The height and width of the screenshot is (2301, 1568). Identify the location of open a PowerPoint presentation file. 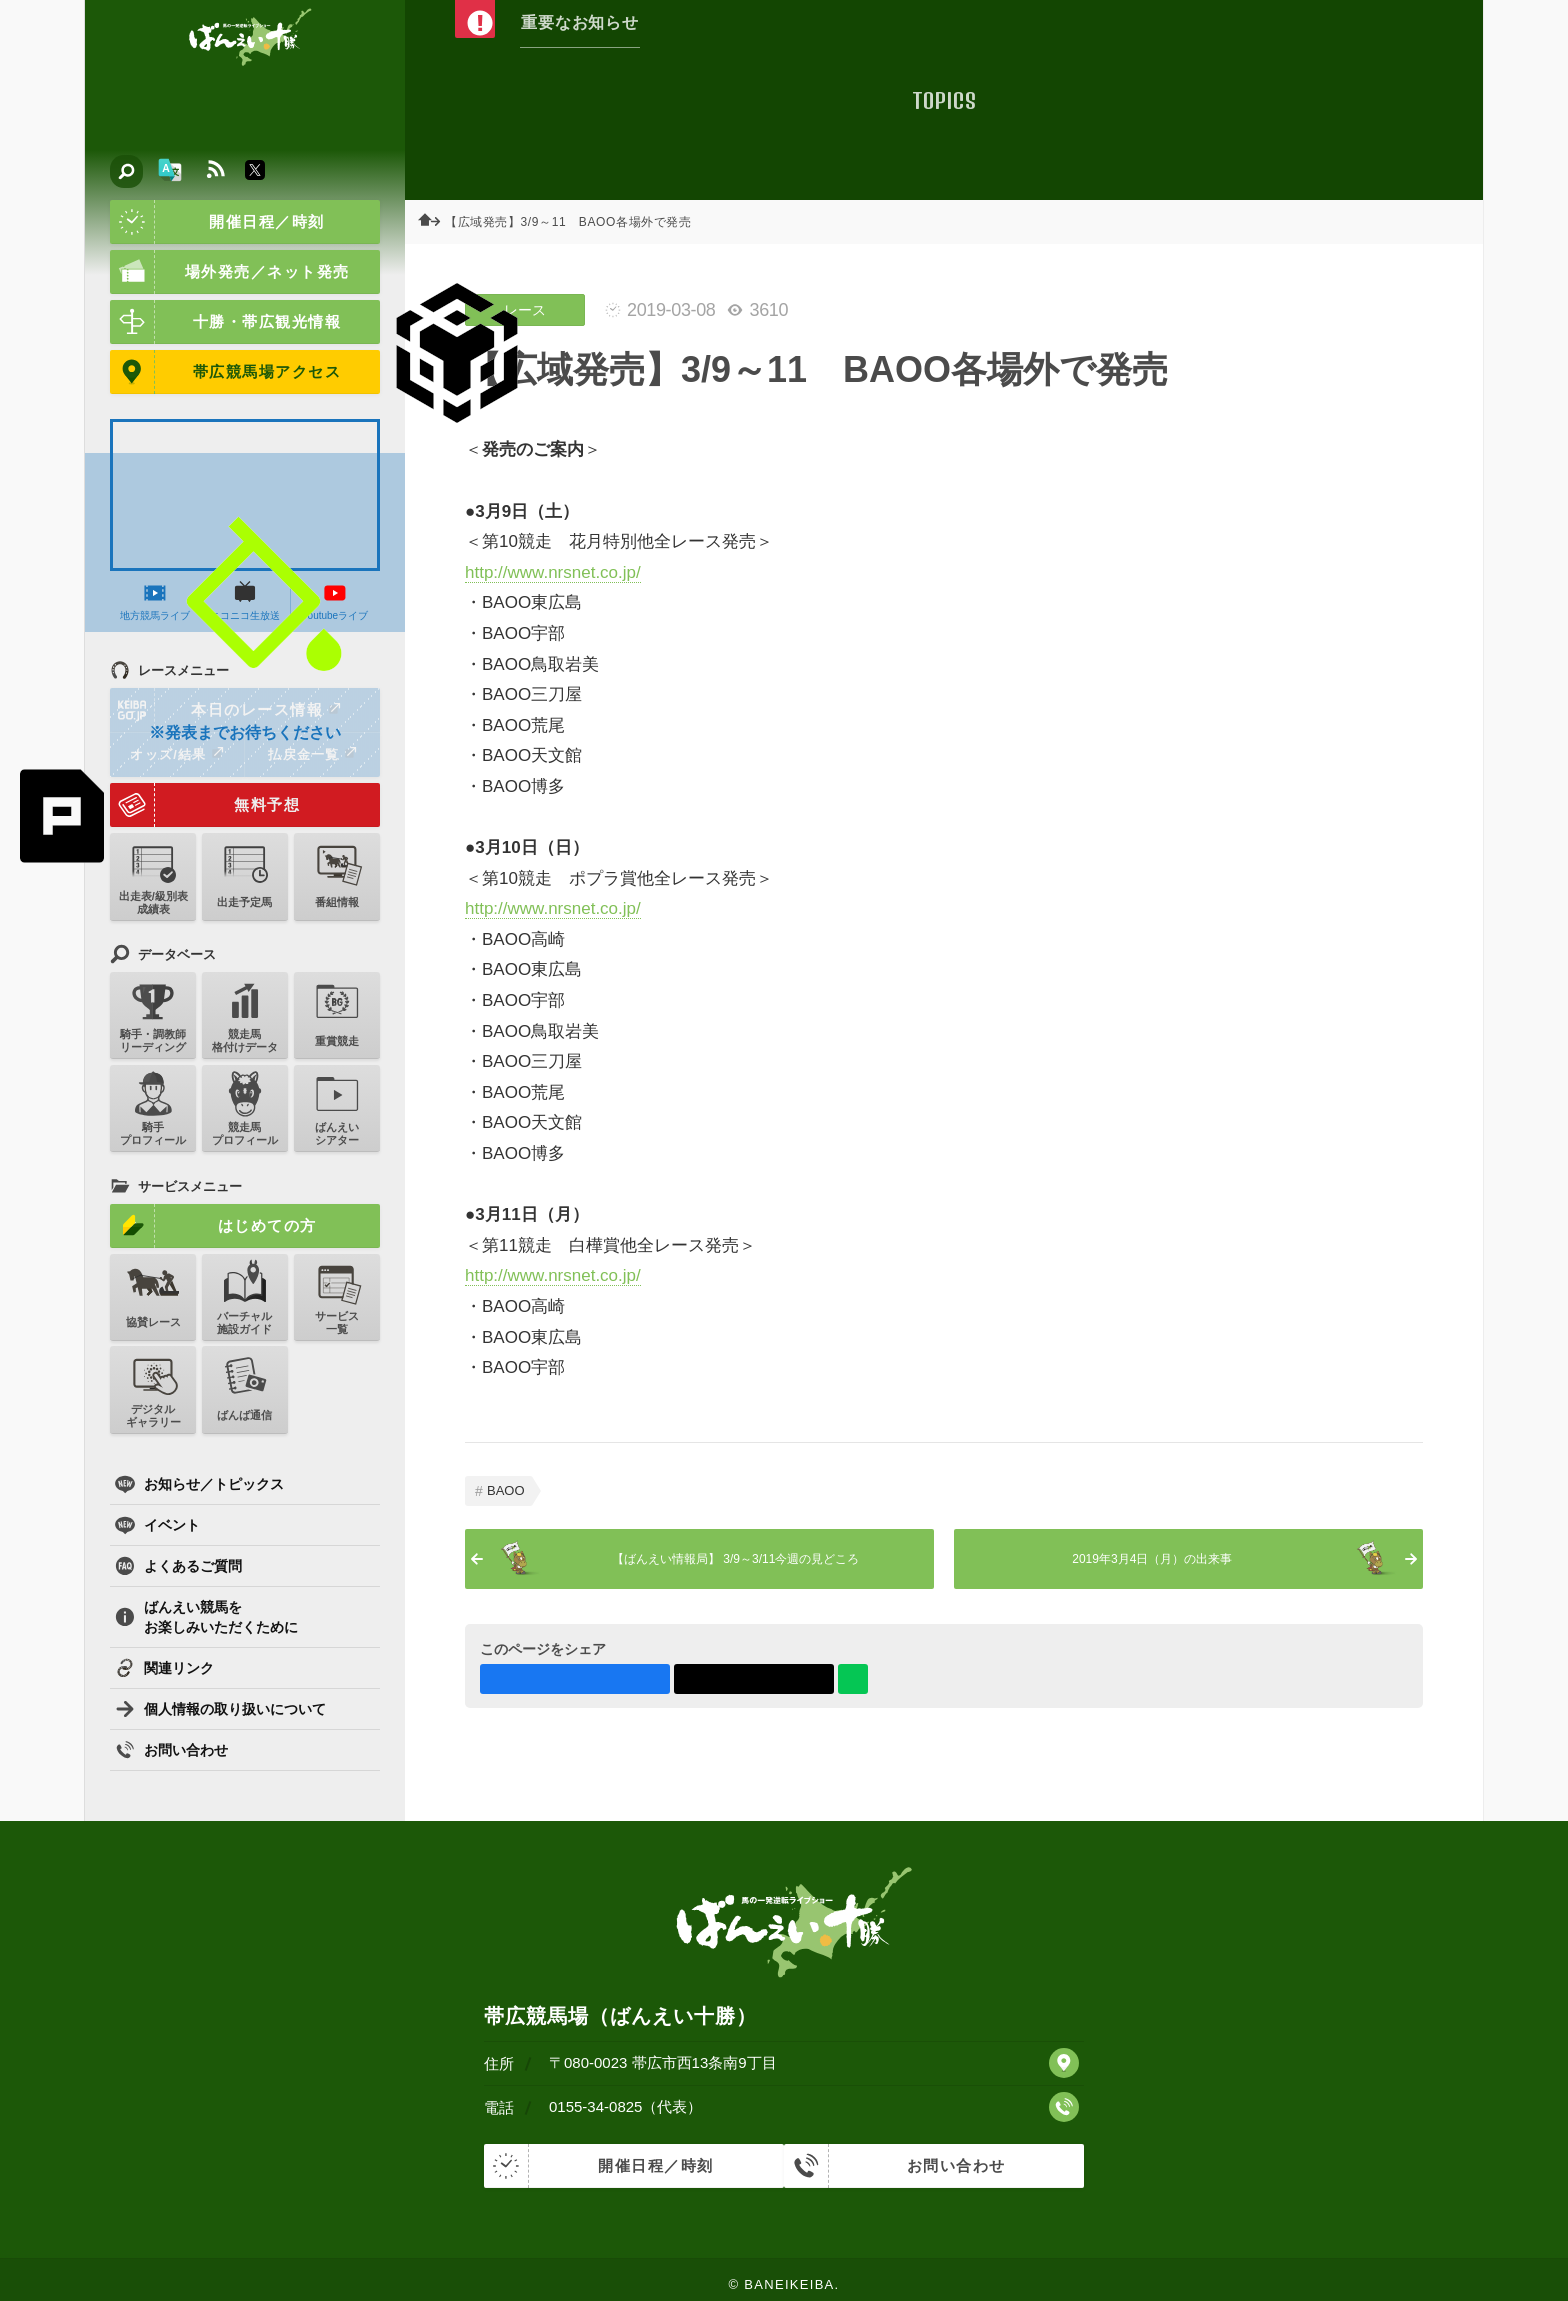
(62, 816).